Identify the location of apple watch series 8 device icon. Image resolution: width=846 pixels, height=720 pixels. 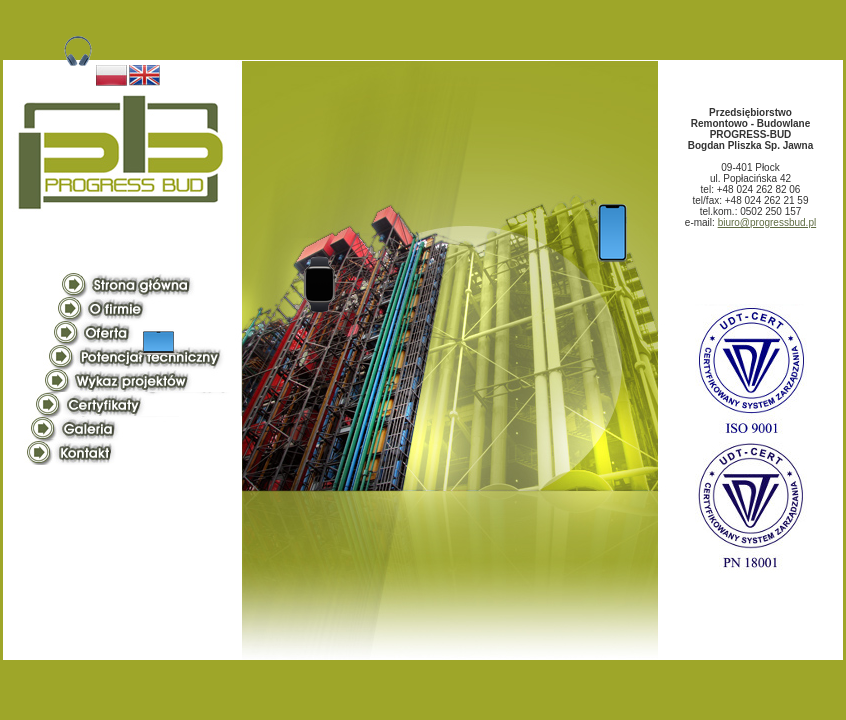
(319, 284).